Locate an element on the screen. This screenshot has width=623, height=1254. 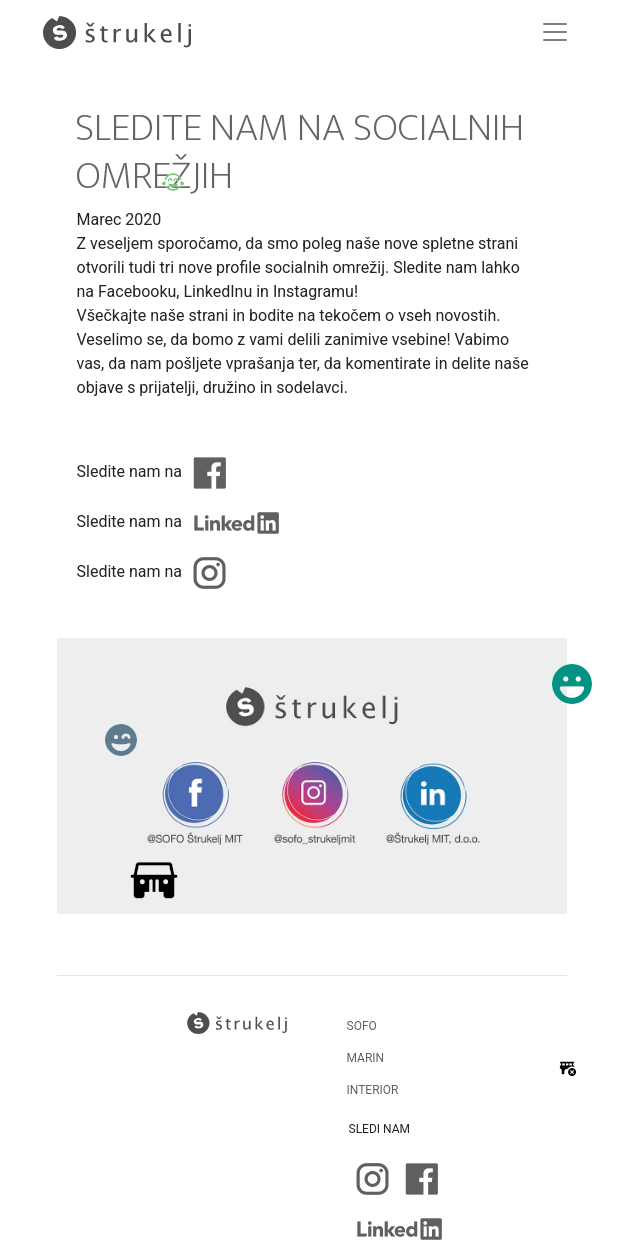
select off-road or adventure vehicle type is located at coordinates (154, 881).